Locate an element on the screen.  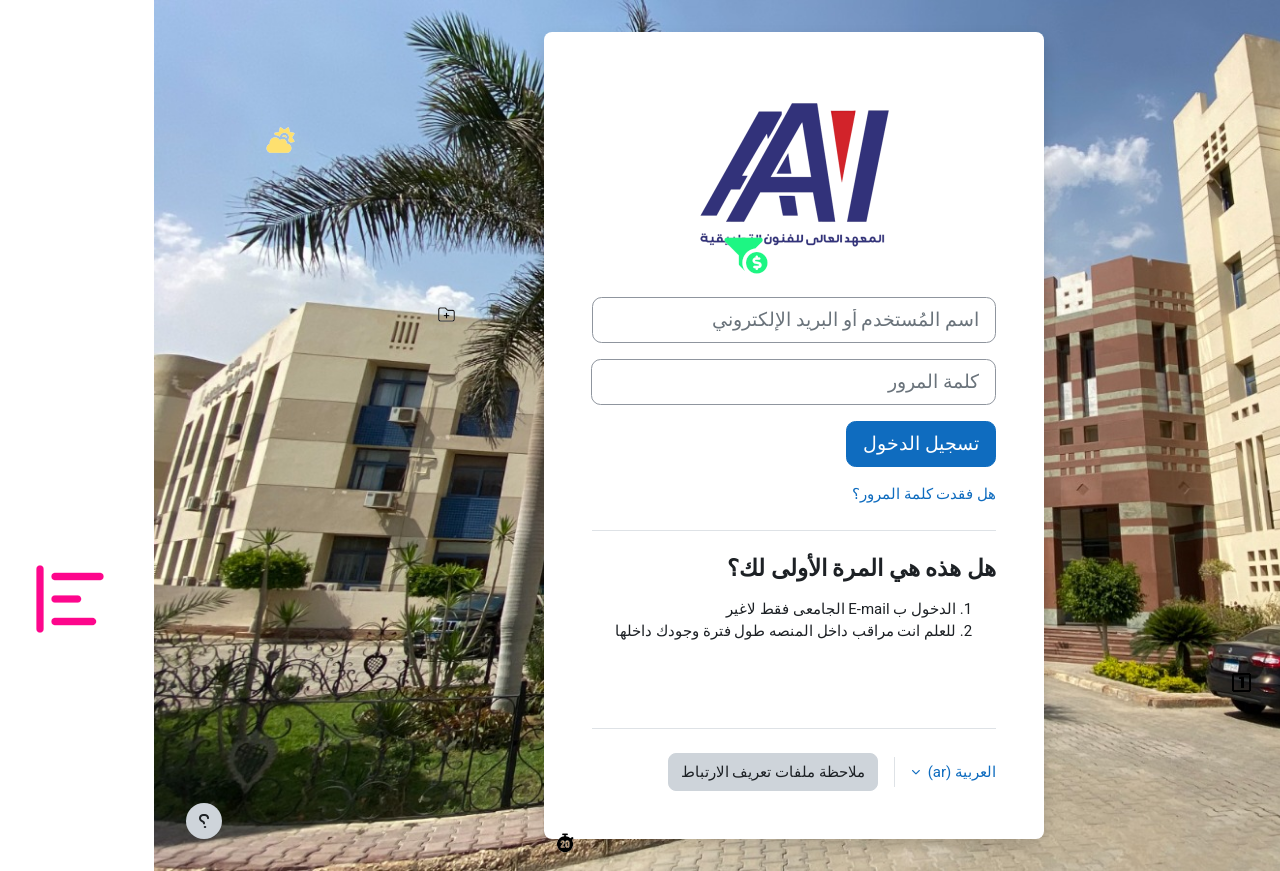
filter sales or revenue data is located at coordinates (746, 252).